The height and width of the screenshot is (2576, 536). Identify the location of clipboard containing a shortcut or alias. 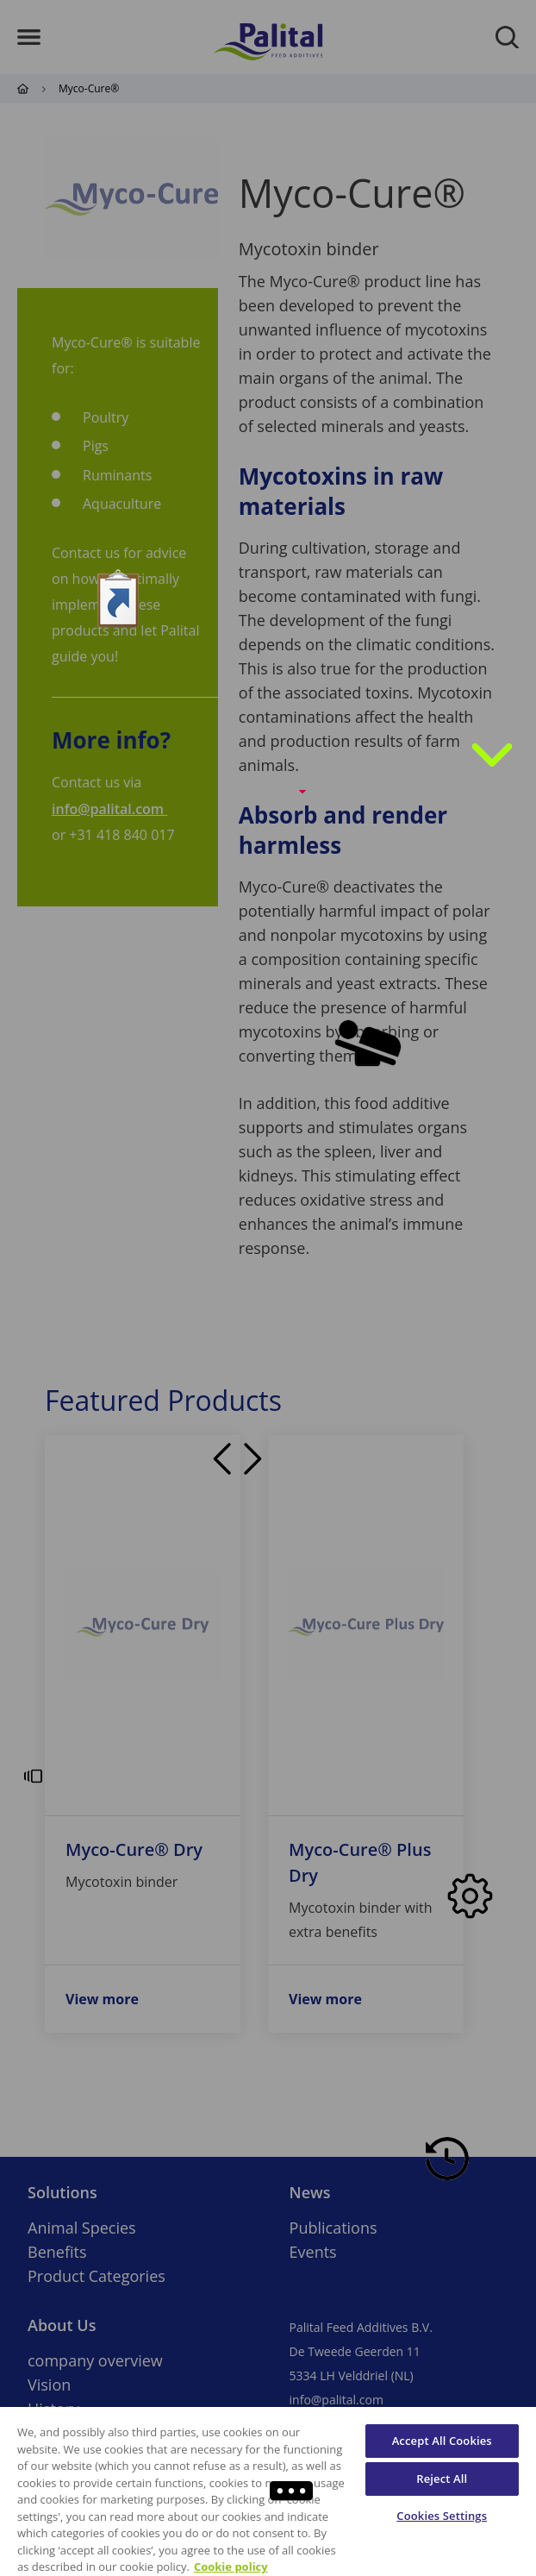
(118, 599).